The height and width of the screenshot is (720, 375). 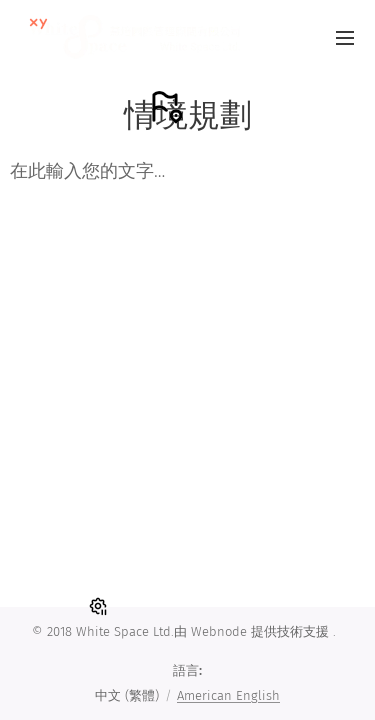 I want to click on pause settings synchronization, so click(x=98, y=606).